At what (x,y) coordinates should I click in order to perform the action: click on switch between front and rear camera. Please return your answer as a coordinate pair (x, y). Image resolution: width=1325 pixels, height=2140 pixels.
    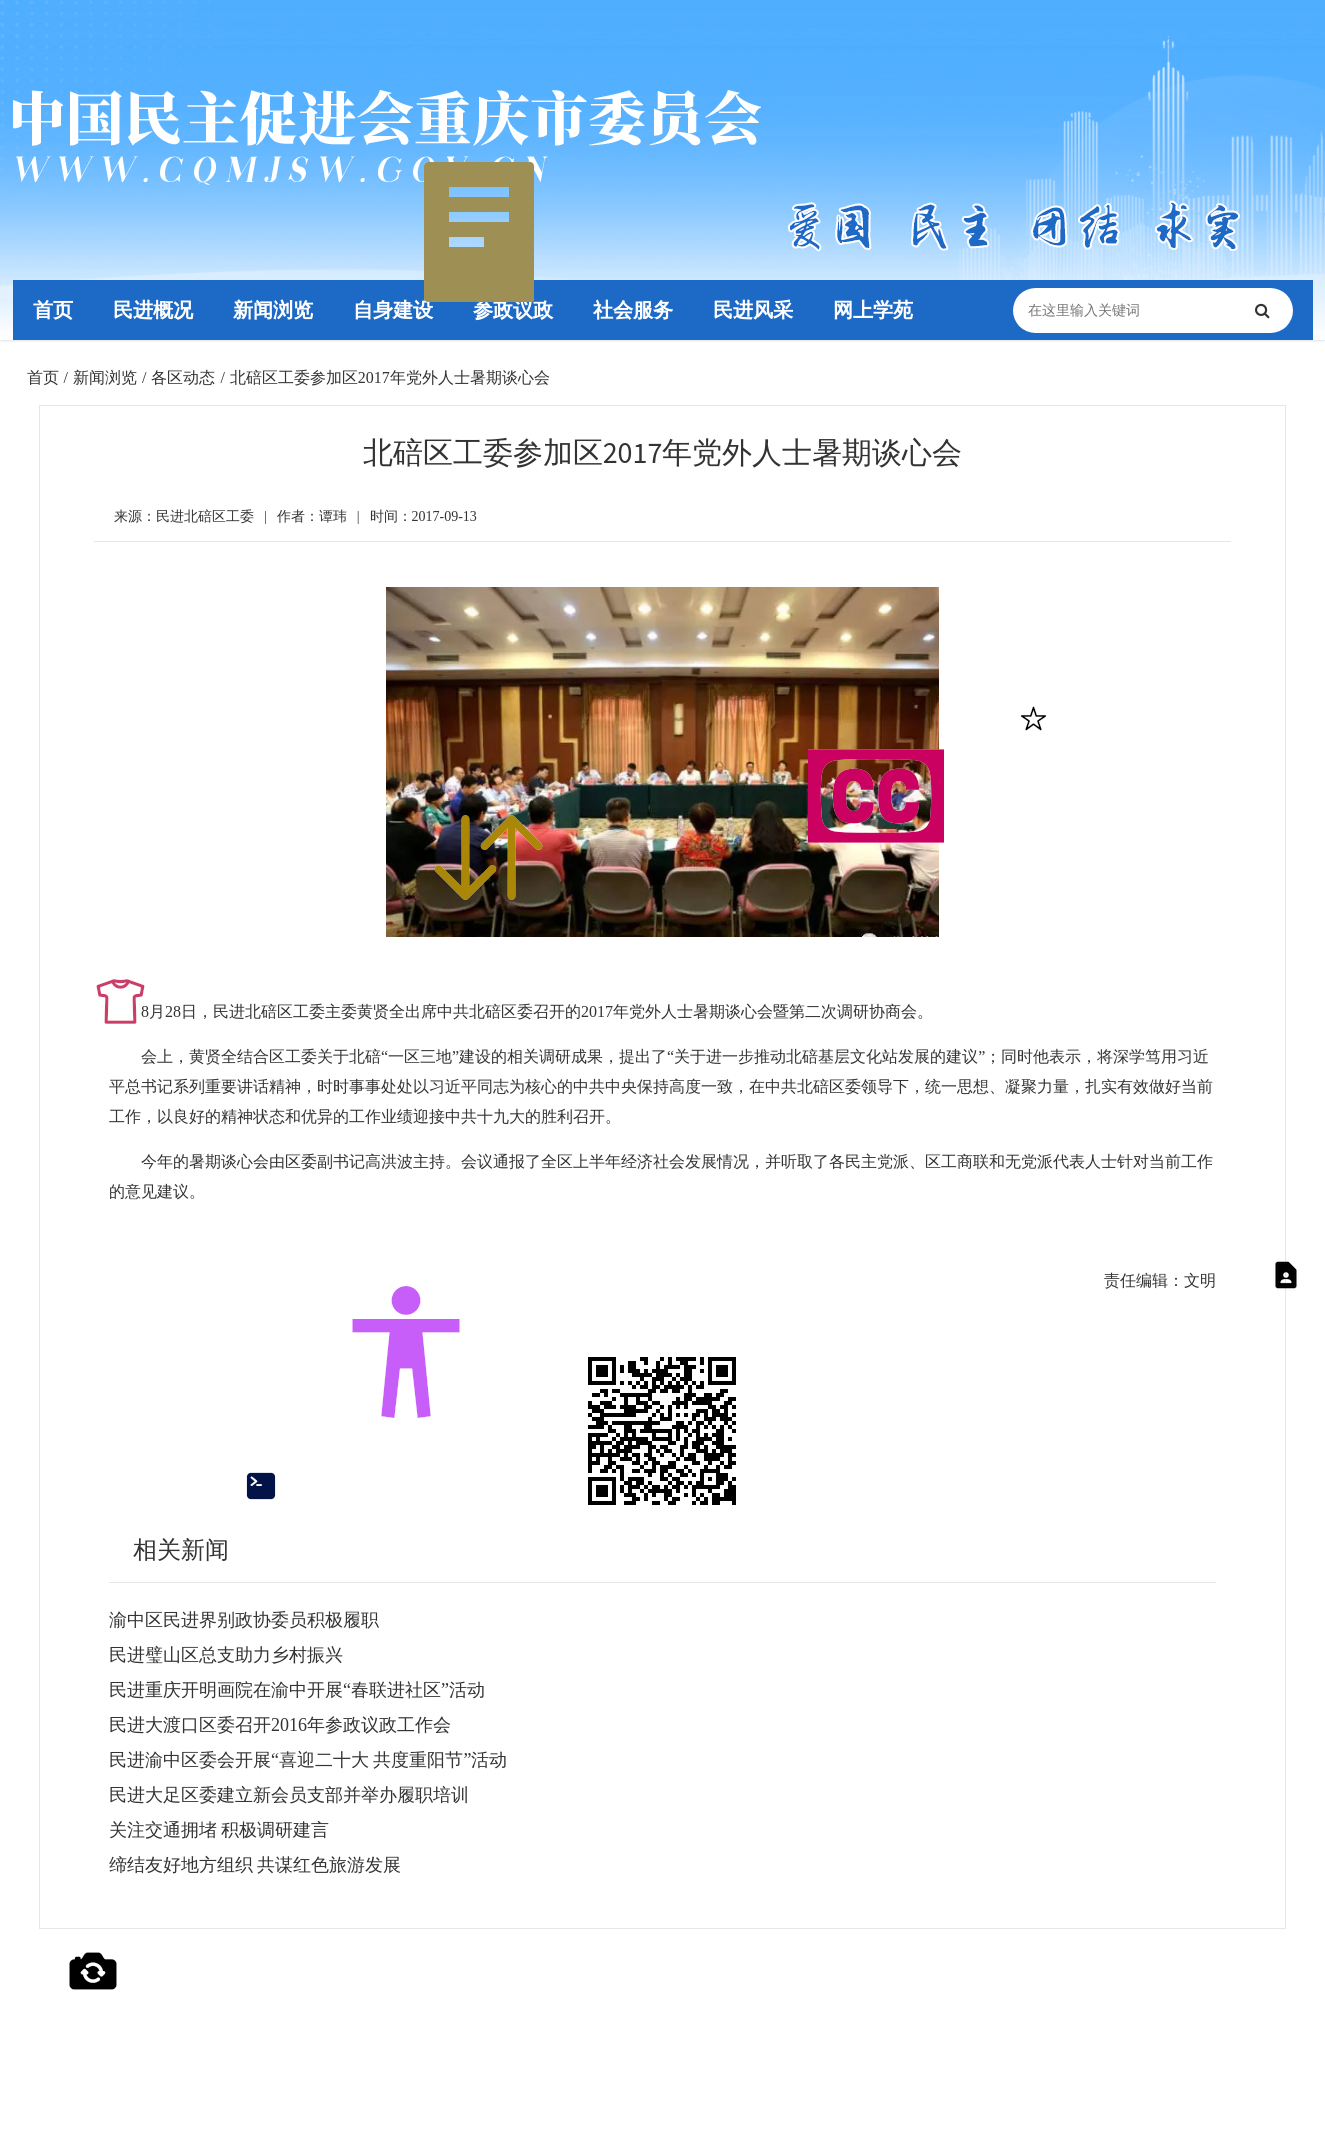
    Looking at the image, I should click on (93, 1971).